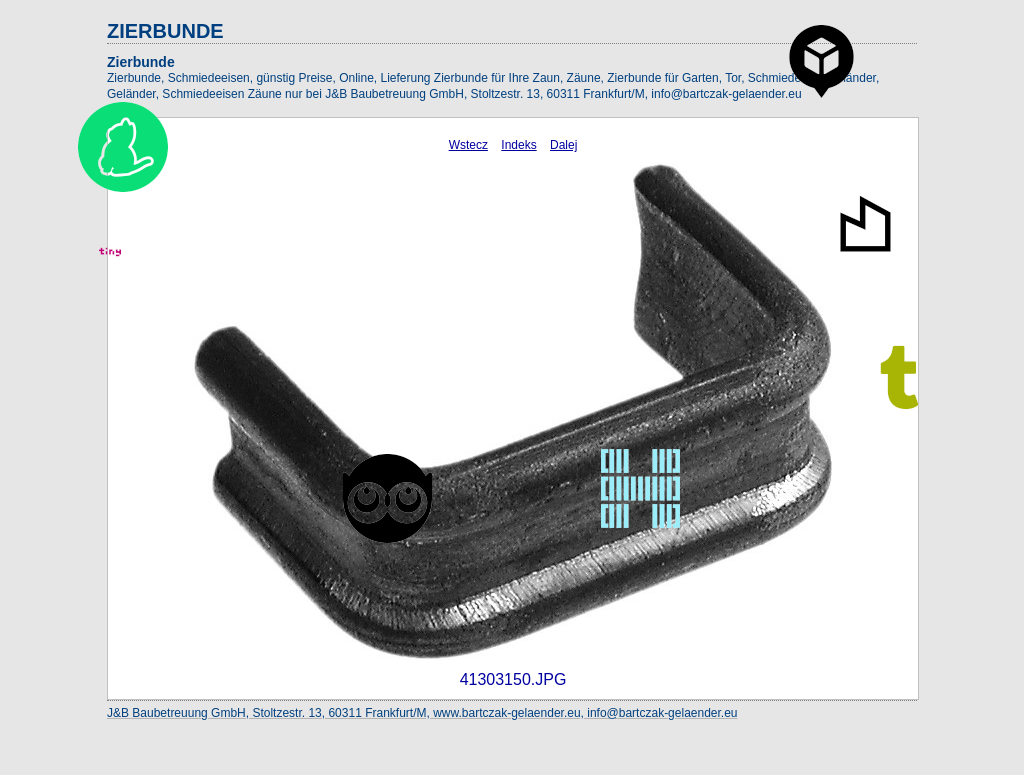 This screenshot has width=1024, height=775. I want to click on open the AfterShip package tracking app, so click(821, 61).